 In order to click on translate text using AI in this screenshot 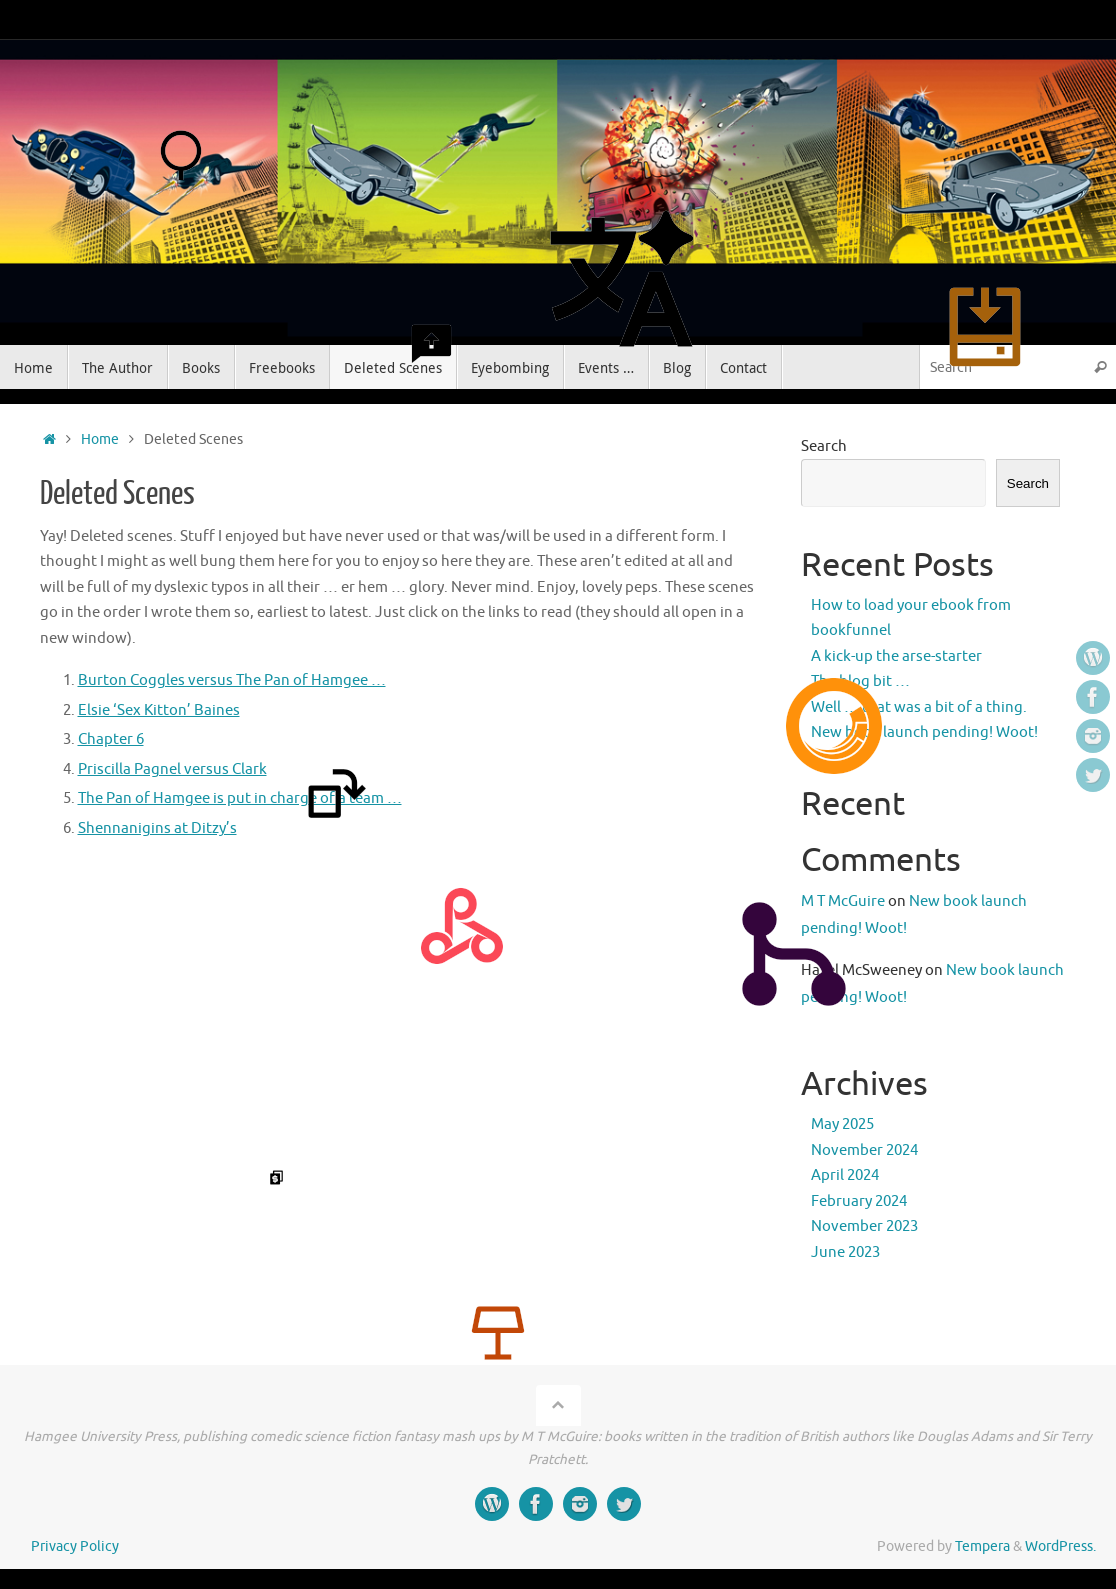, I will do `click(618, 285)`.